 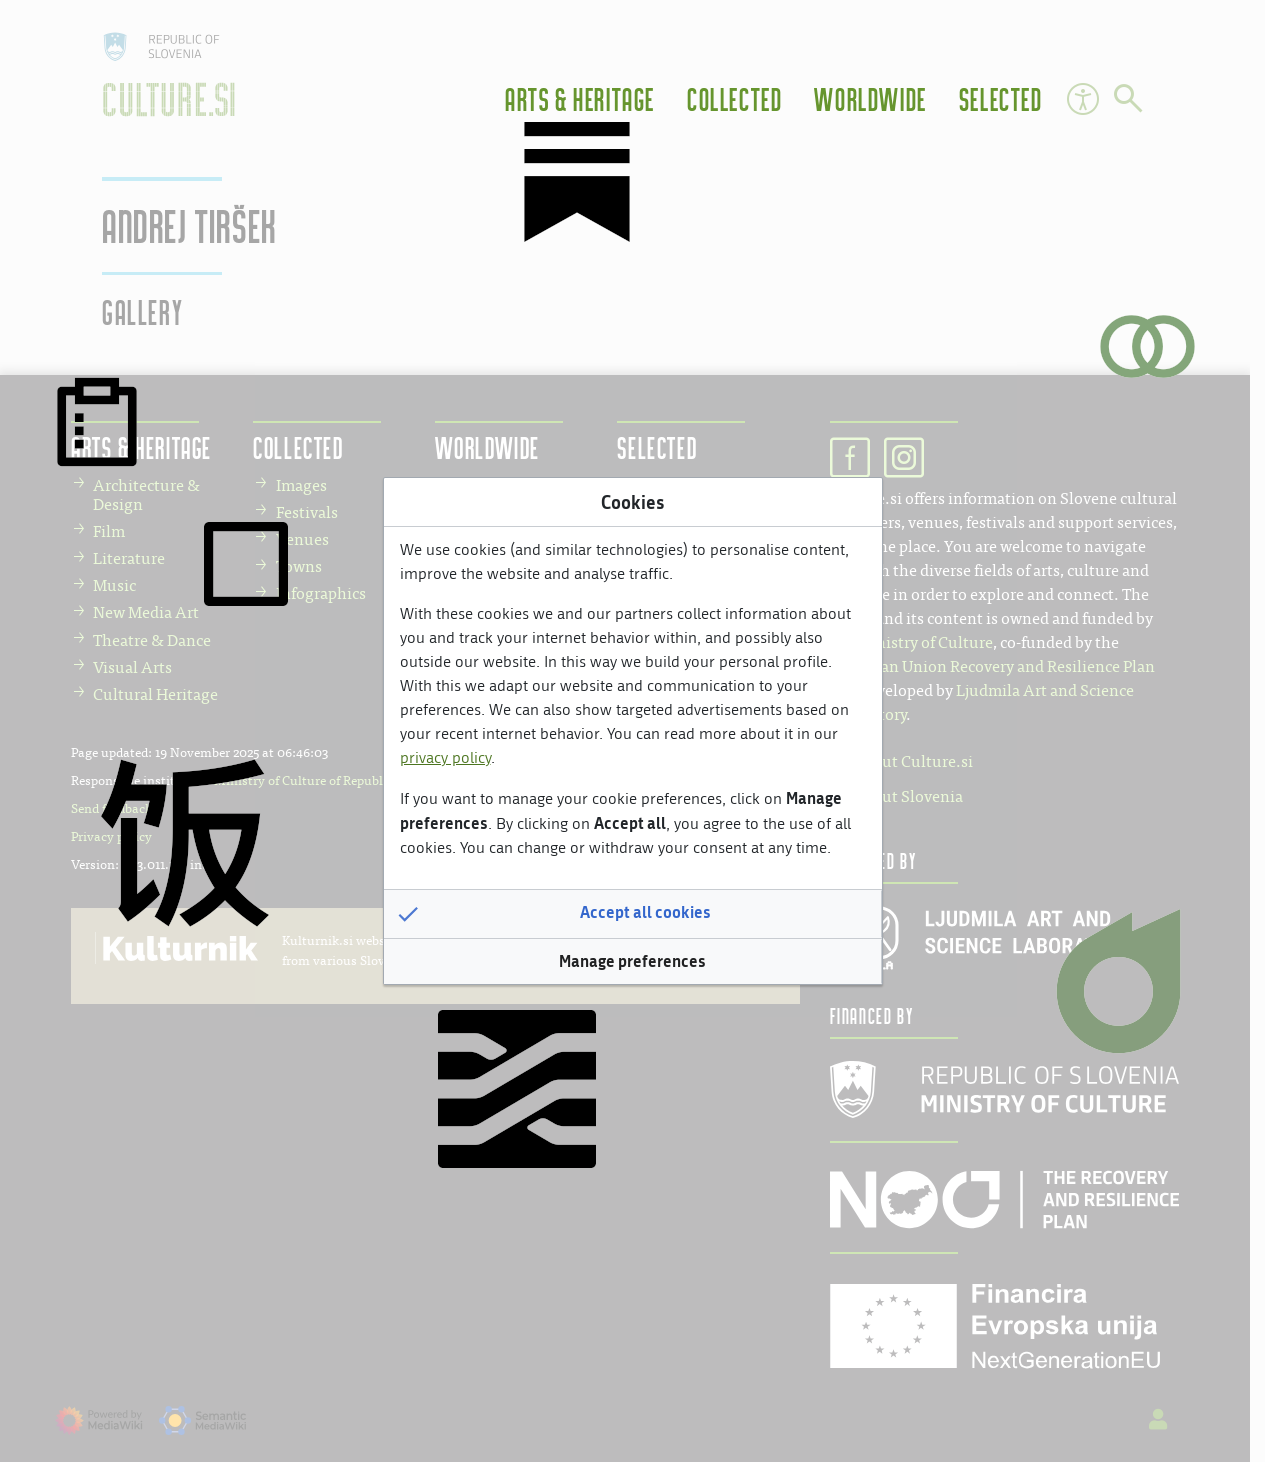 What do you see at coordinates (185, 843) in the screenshot?
I see `open Fanfou social media app` at bounding box center [185, 843].